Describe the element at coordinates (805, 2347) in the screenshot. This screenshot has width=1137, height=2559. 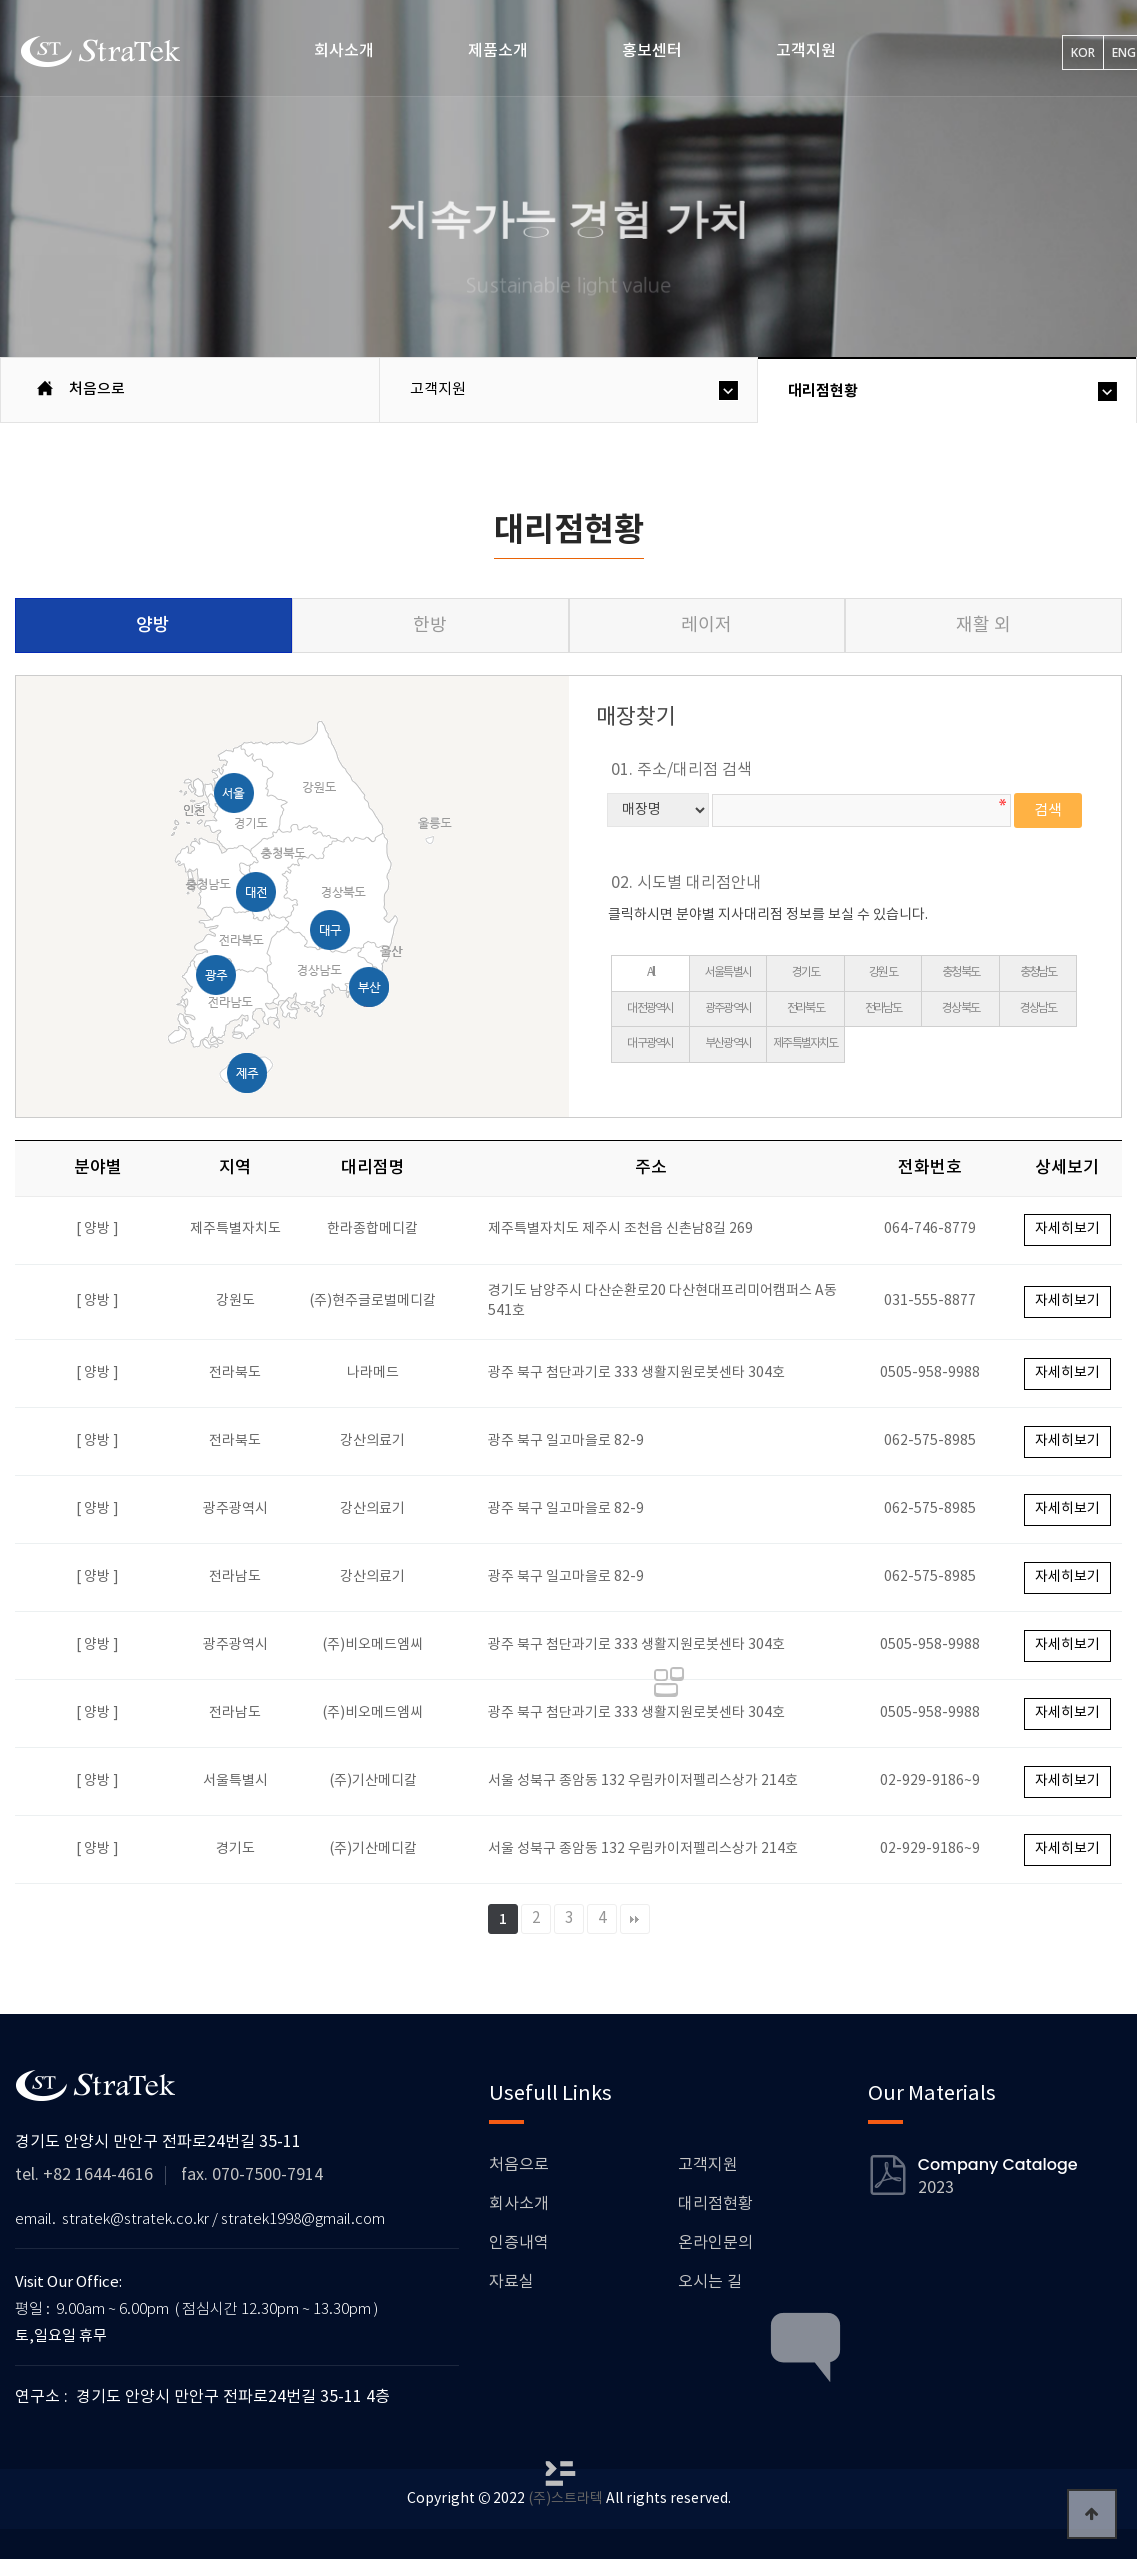
I see `indicates user is idle or away` at that location.